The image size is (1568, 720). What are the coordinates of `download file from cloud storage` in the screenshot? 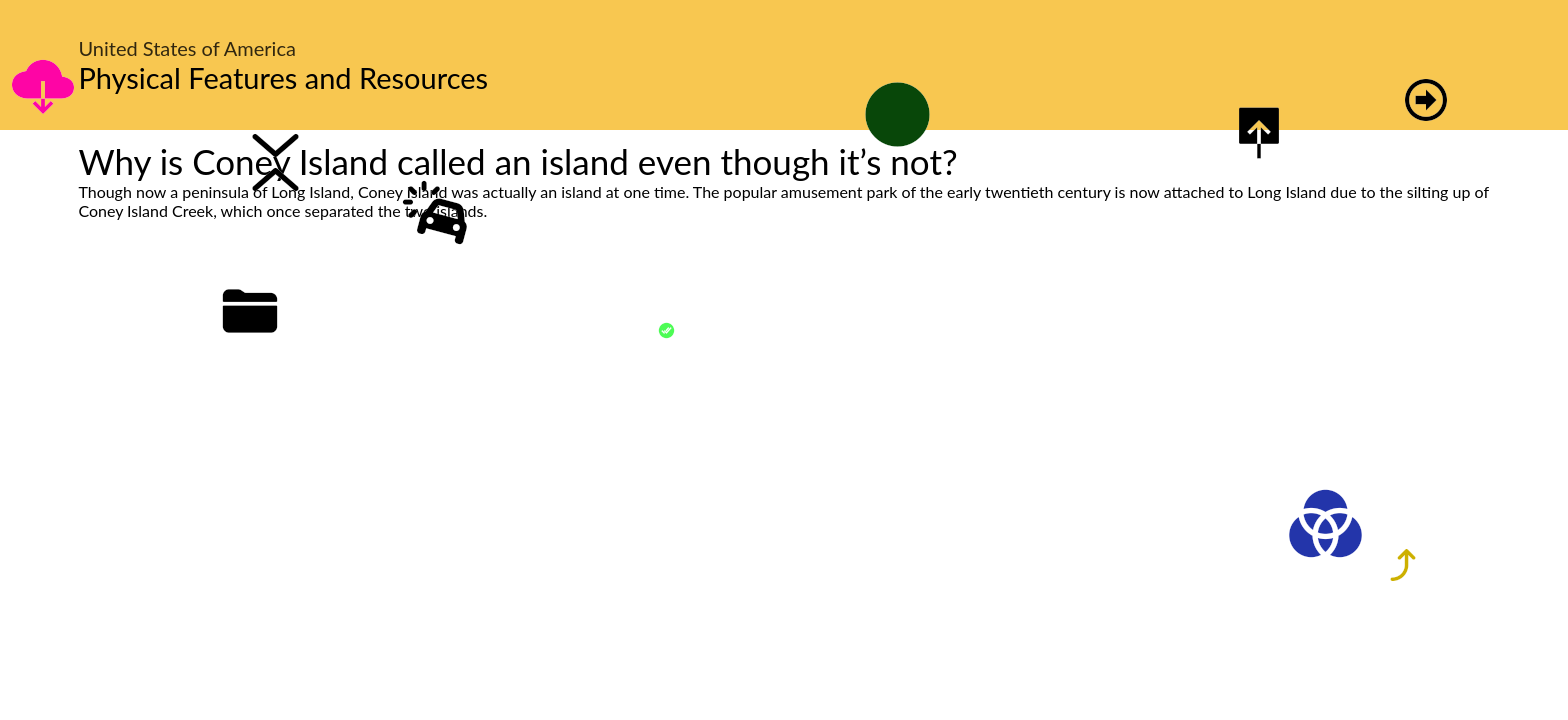 It's located at (43, 87).